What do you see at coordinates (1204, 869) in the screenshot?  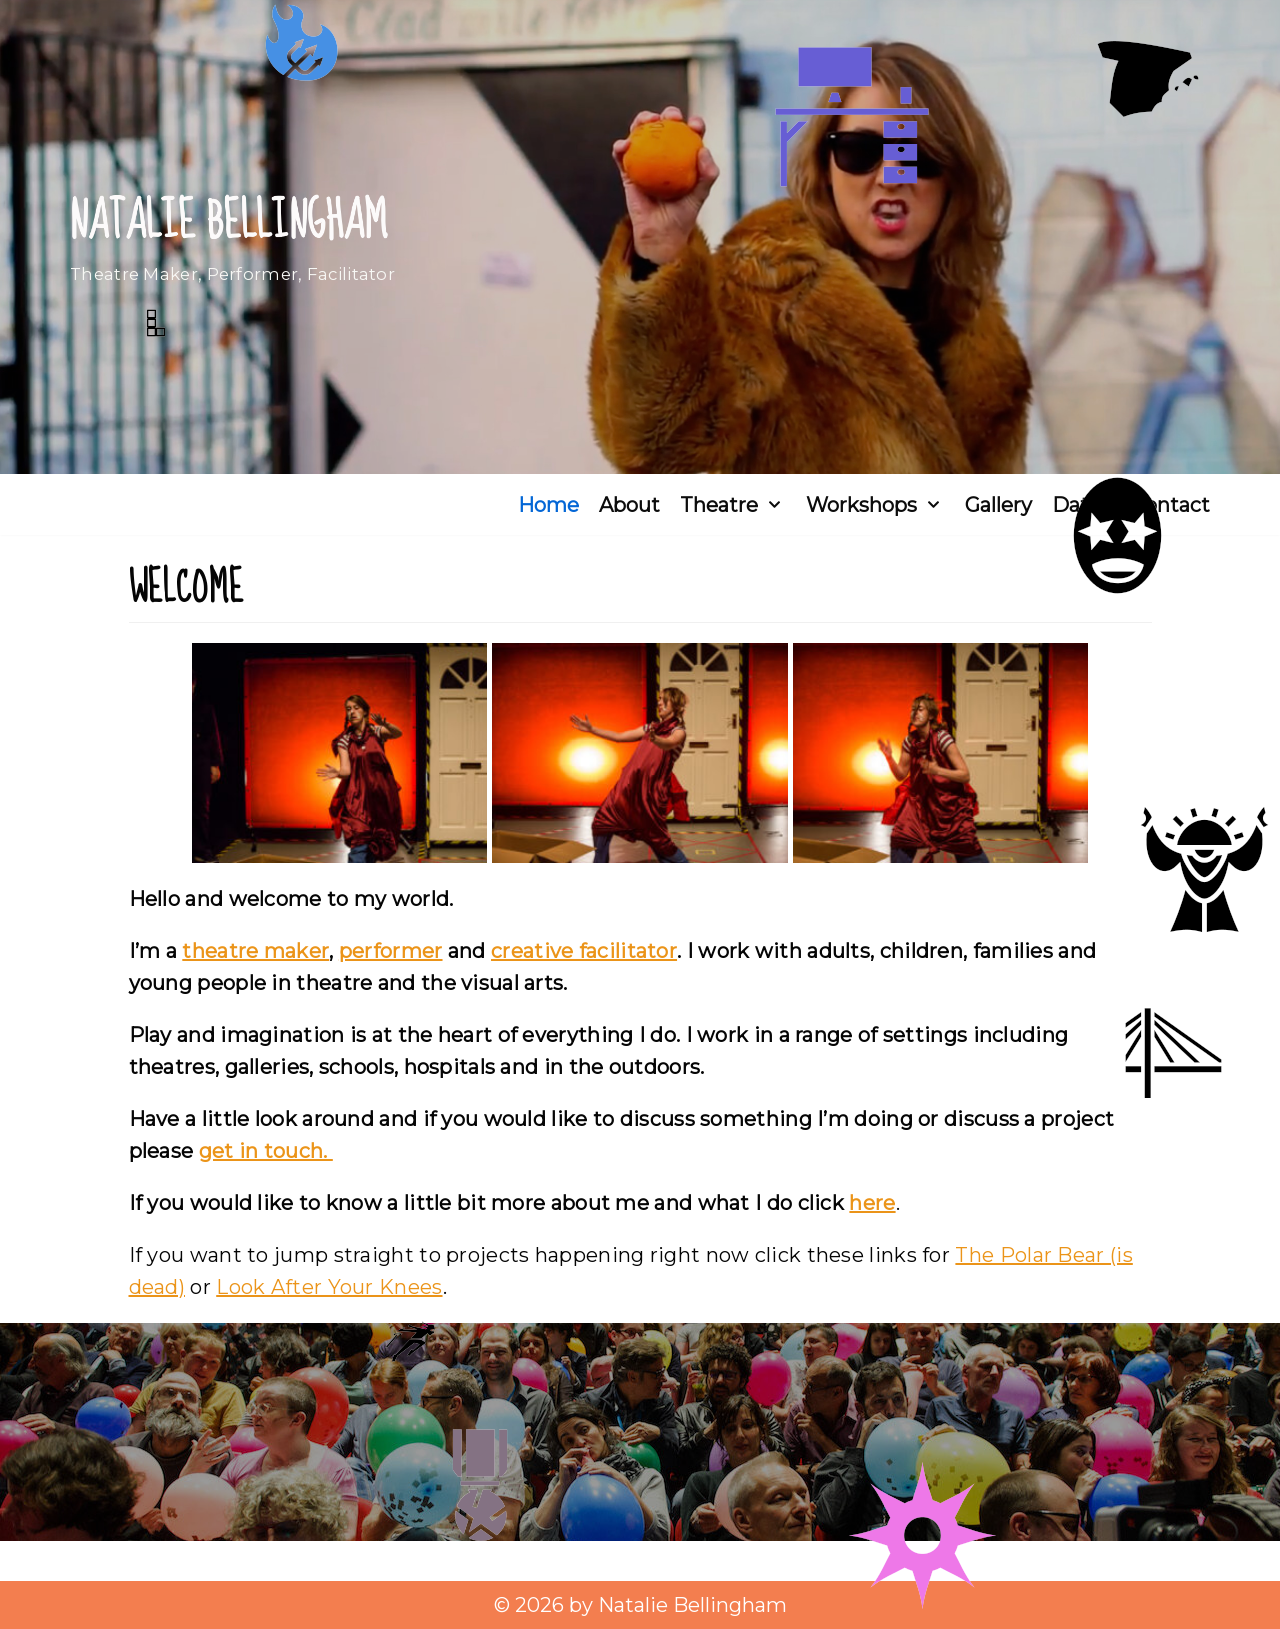 I see `select sun priest character class` at bounding box center [1204, 869].